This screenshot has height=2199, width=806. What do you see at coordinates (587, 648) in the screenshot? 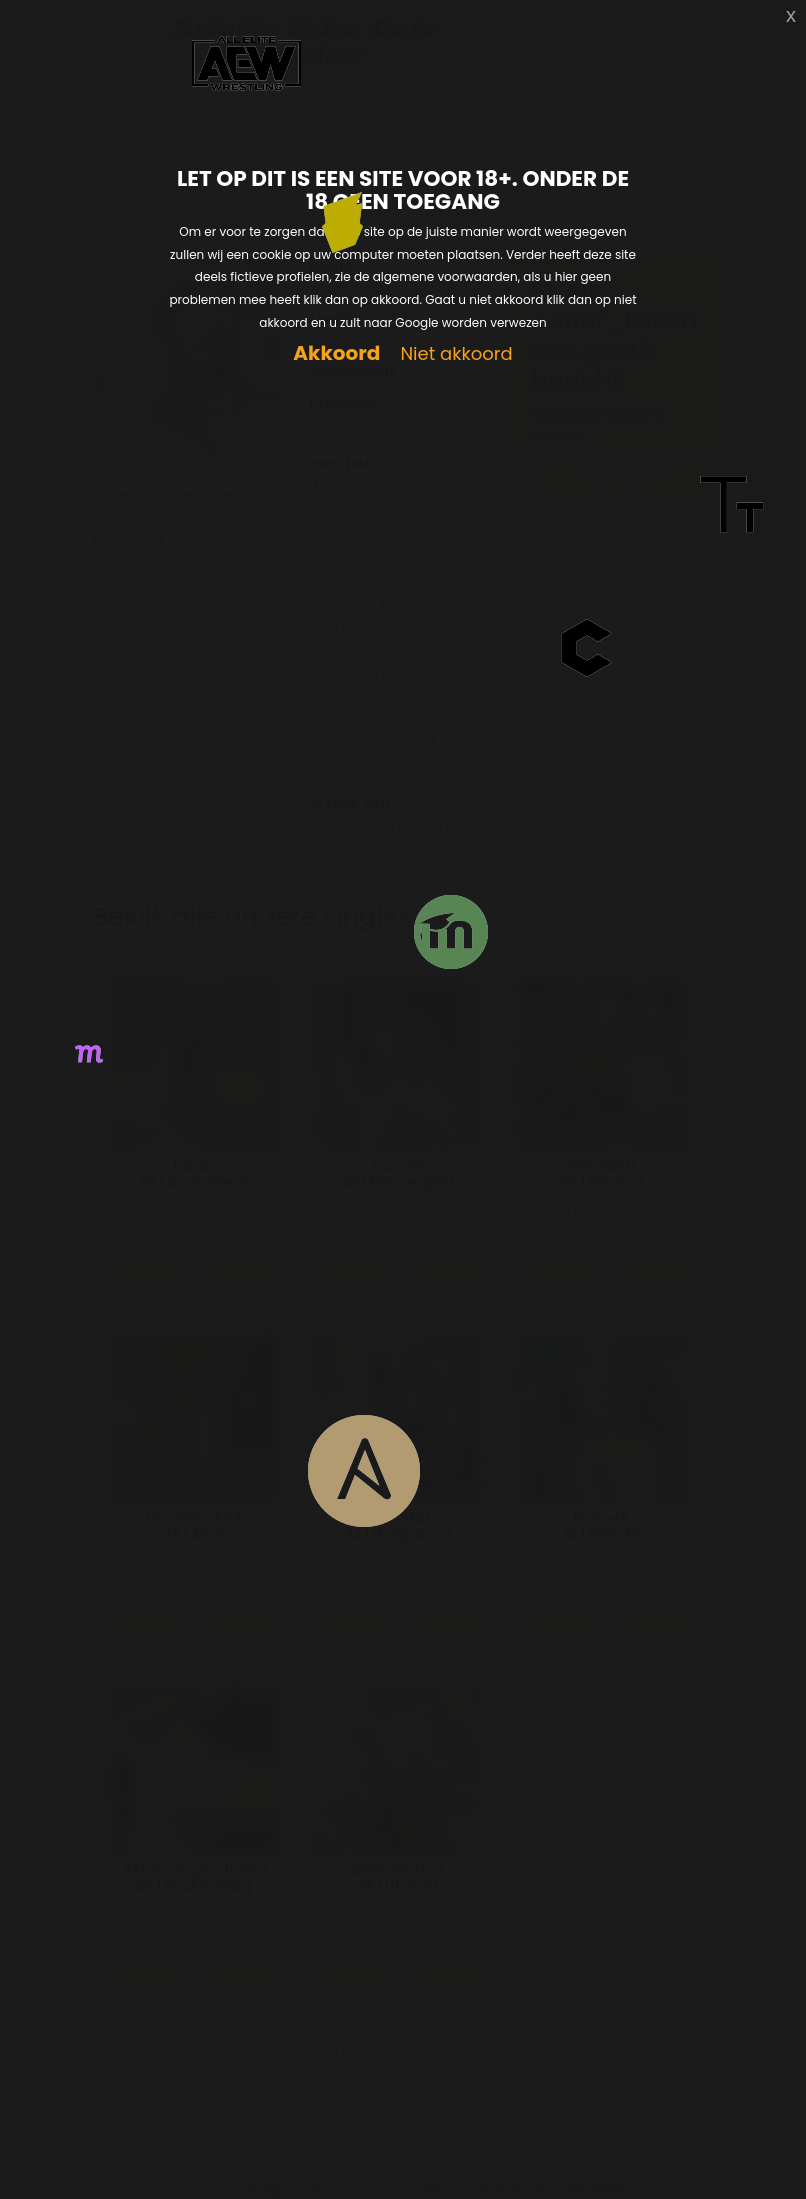
I see `open Codio learning platform` at bounding box center [587, 648].